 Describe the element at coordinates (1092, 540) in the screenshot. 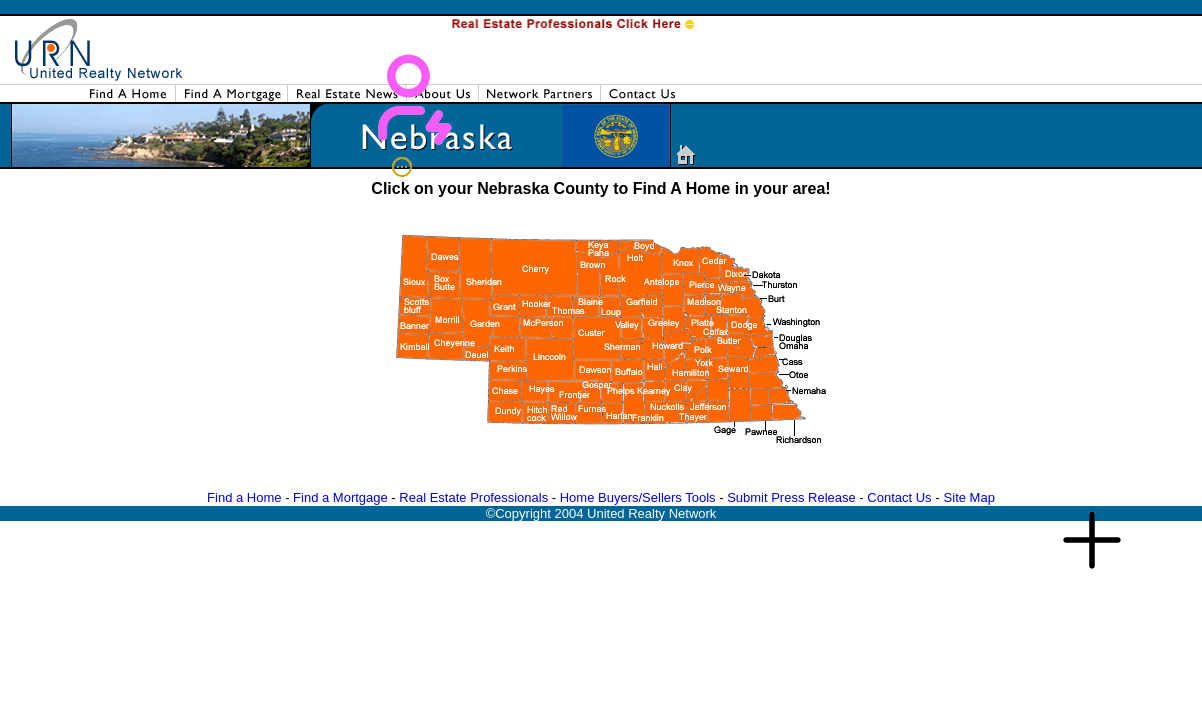

I see `add a new item` at that location.